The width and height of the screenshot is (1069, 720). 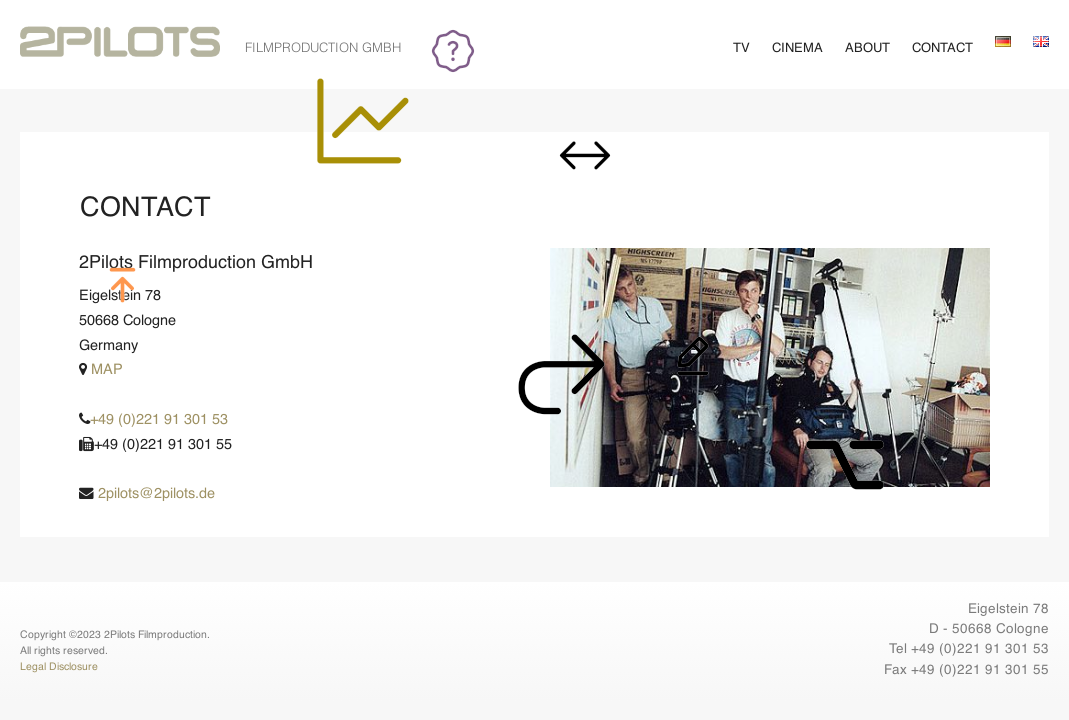 I want to click on keyboard option or alt key symbol, so click(x=845, y=462).